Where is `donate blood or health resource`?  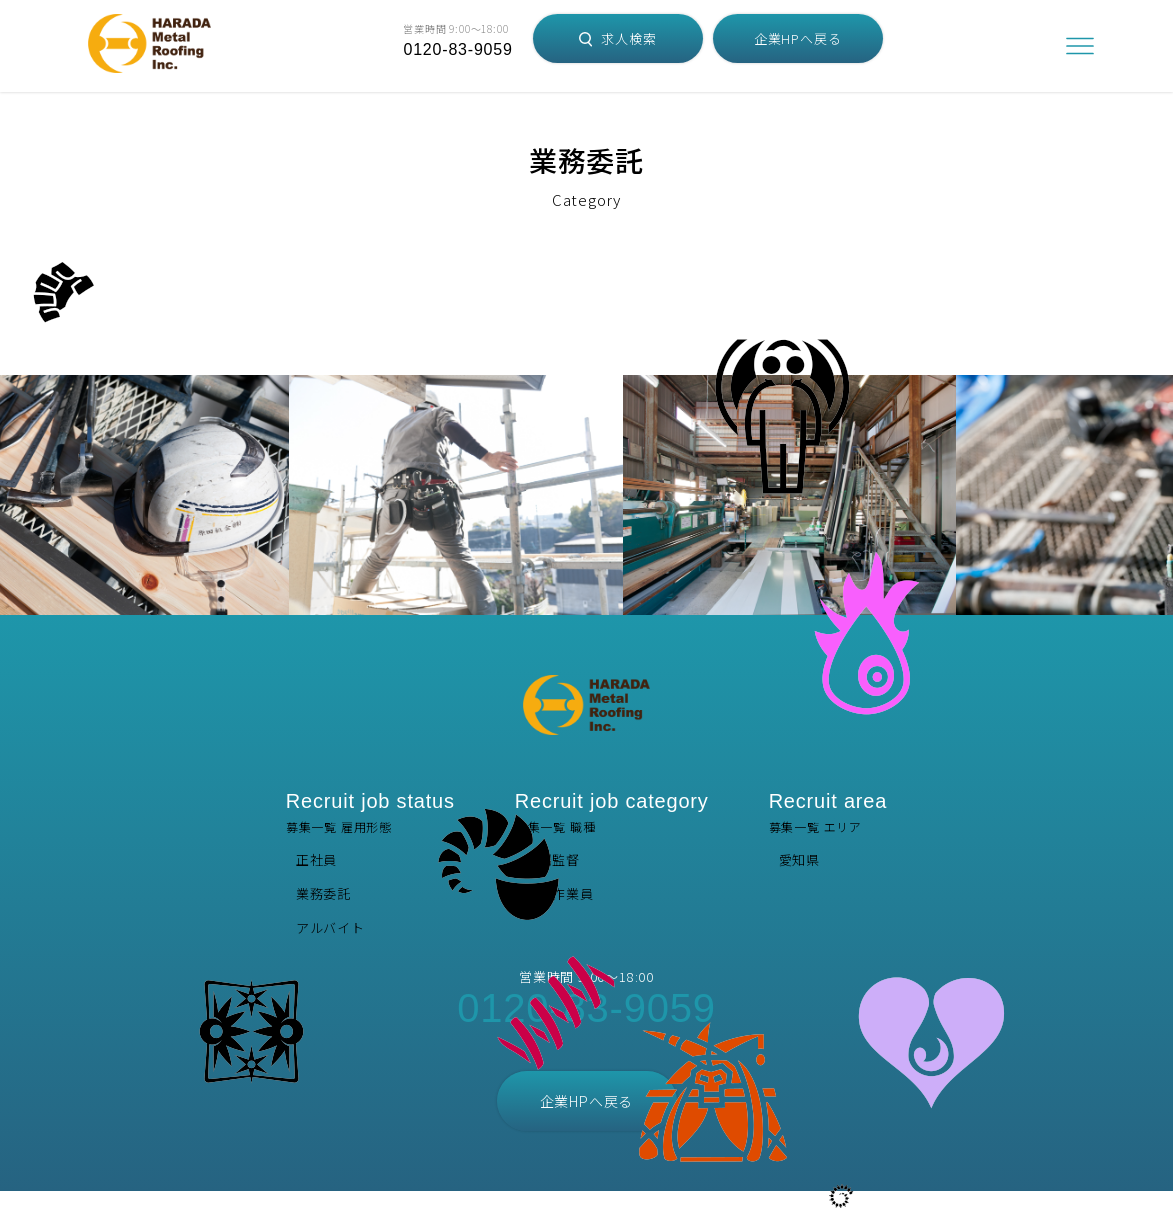
donate blood or health resource is located at coordinates (931, 1039).